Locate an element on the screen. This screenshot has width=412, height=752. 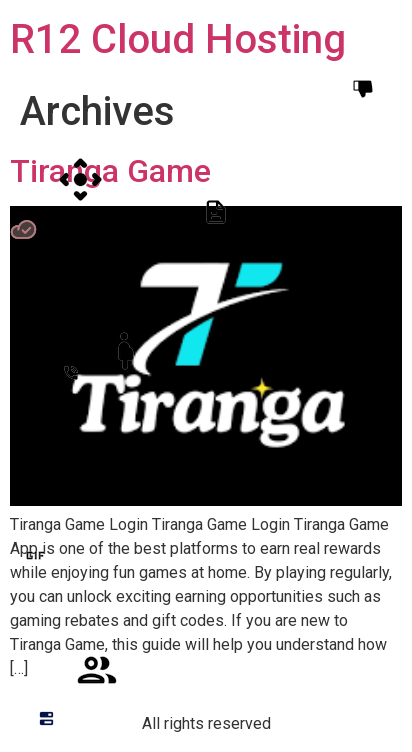
pan or move the camera view is located at coordinates (80, 179).